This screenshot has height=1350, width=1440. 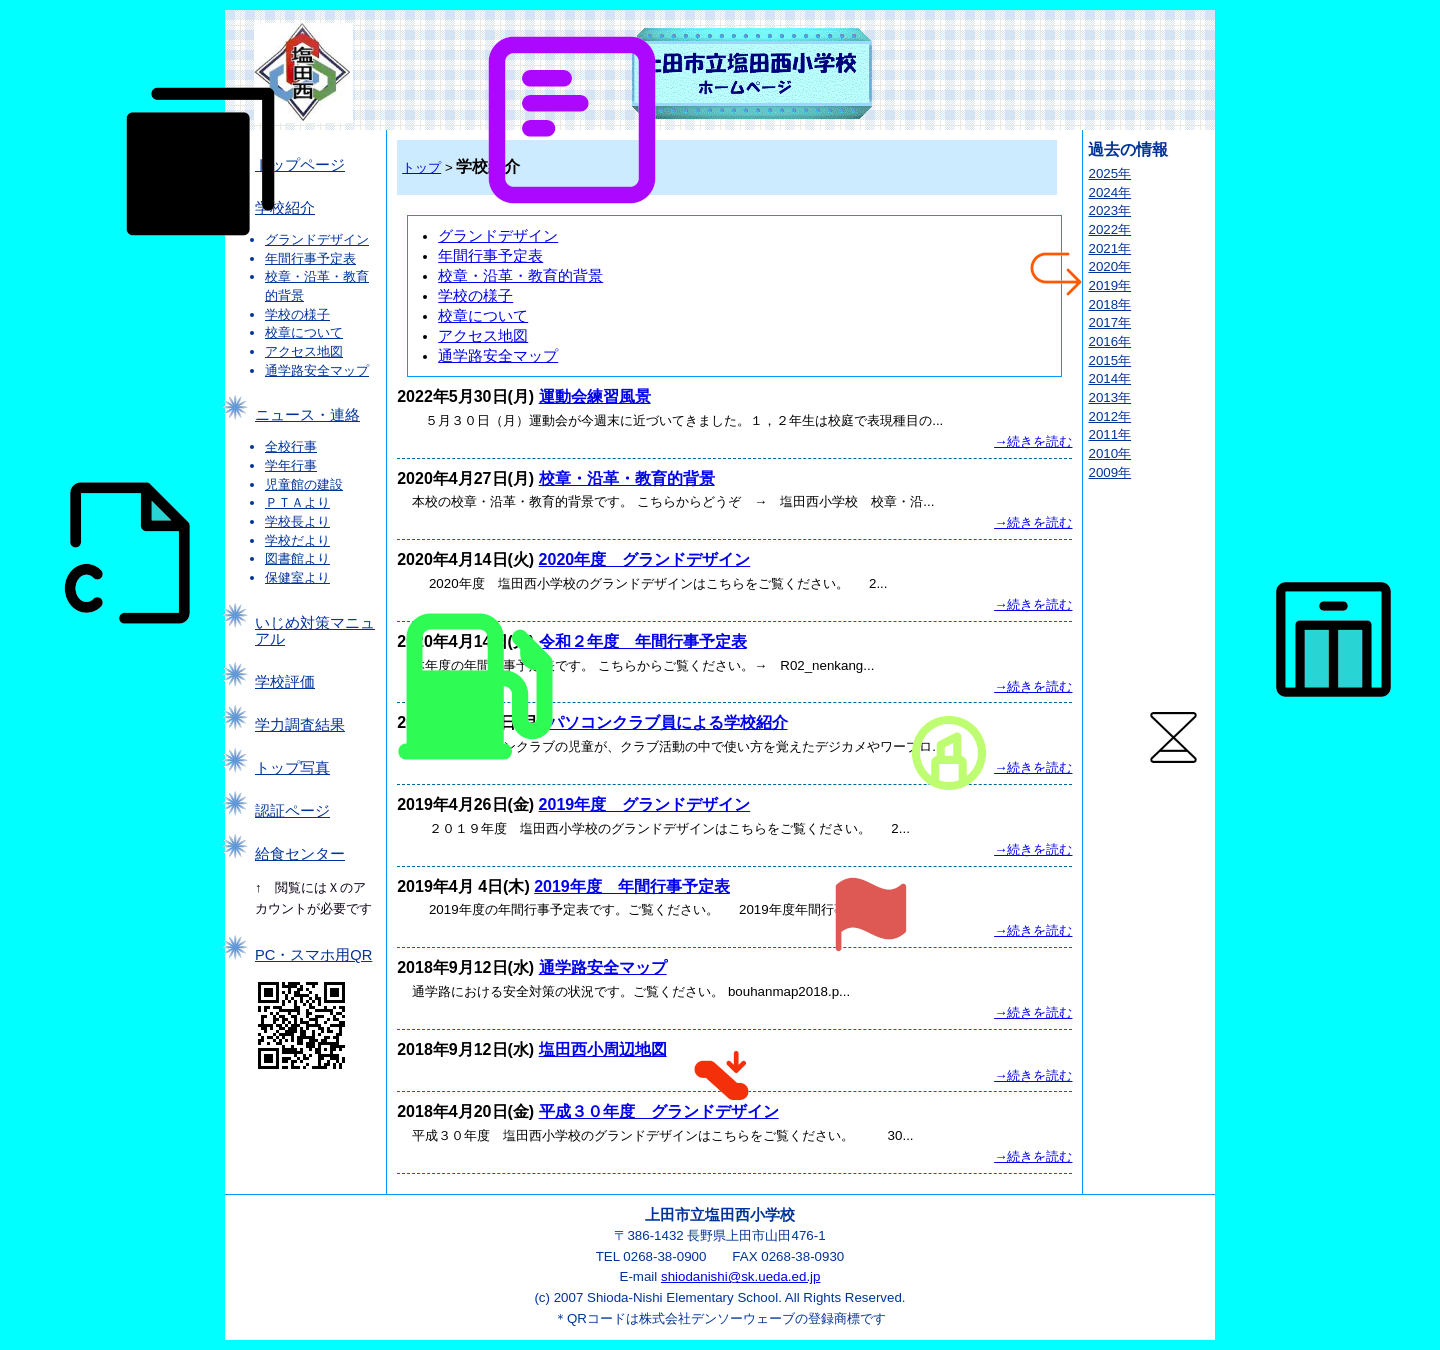 I want to click on a C programming language source file, so click(x=130, y=553).